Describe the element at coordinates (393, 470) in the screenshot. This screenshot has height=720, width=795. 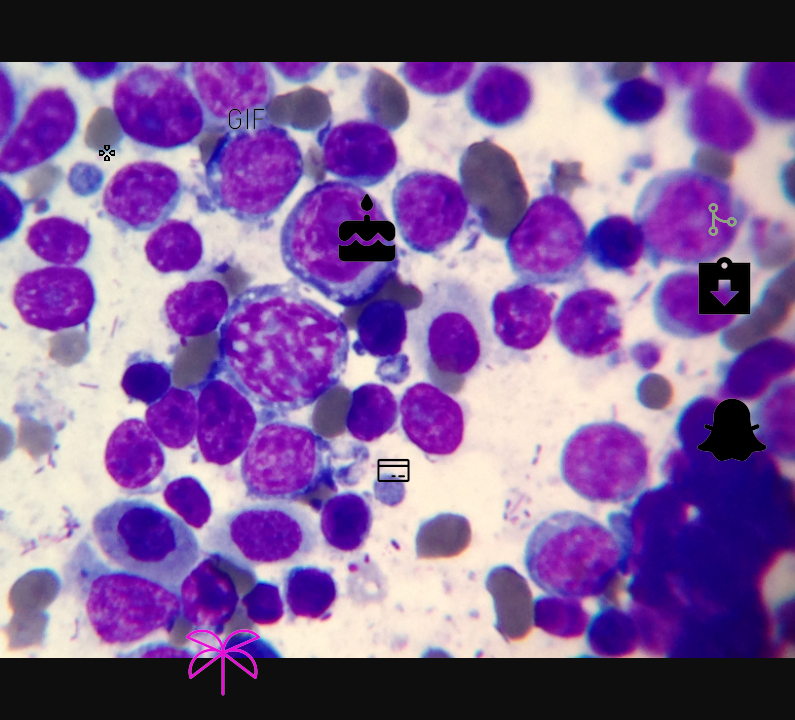
I see `manage payment methods` at that location.